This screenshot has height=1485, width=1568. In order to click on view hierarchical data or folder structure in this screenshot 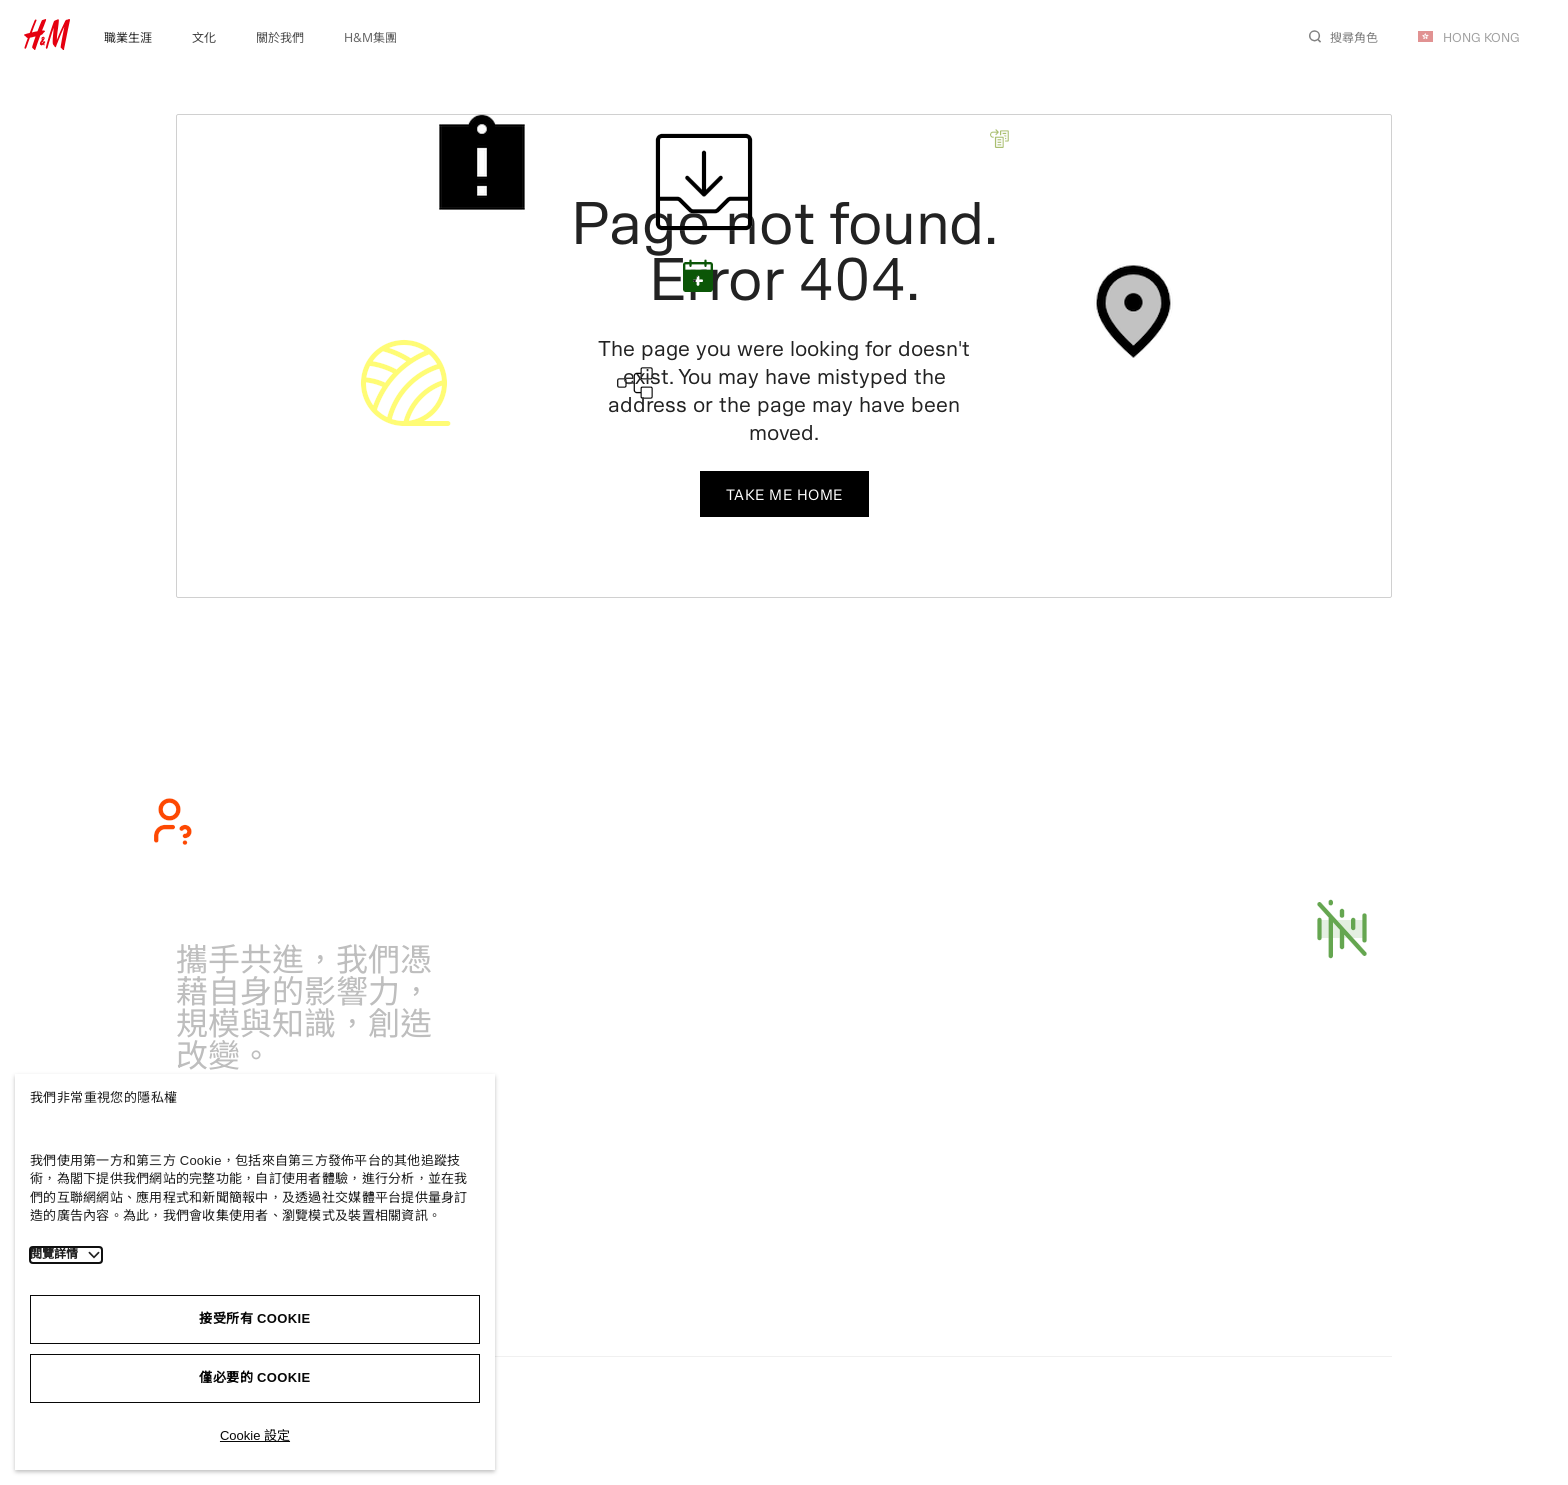, I will do `click(637, 383)`.